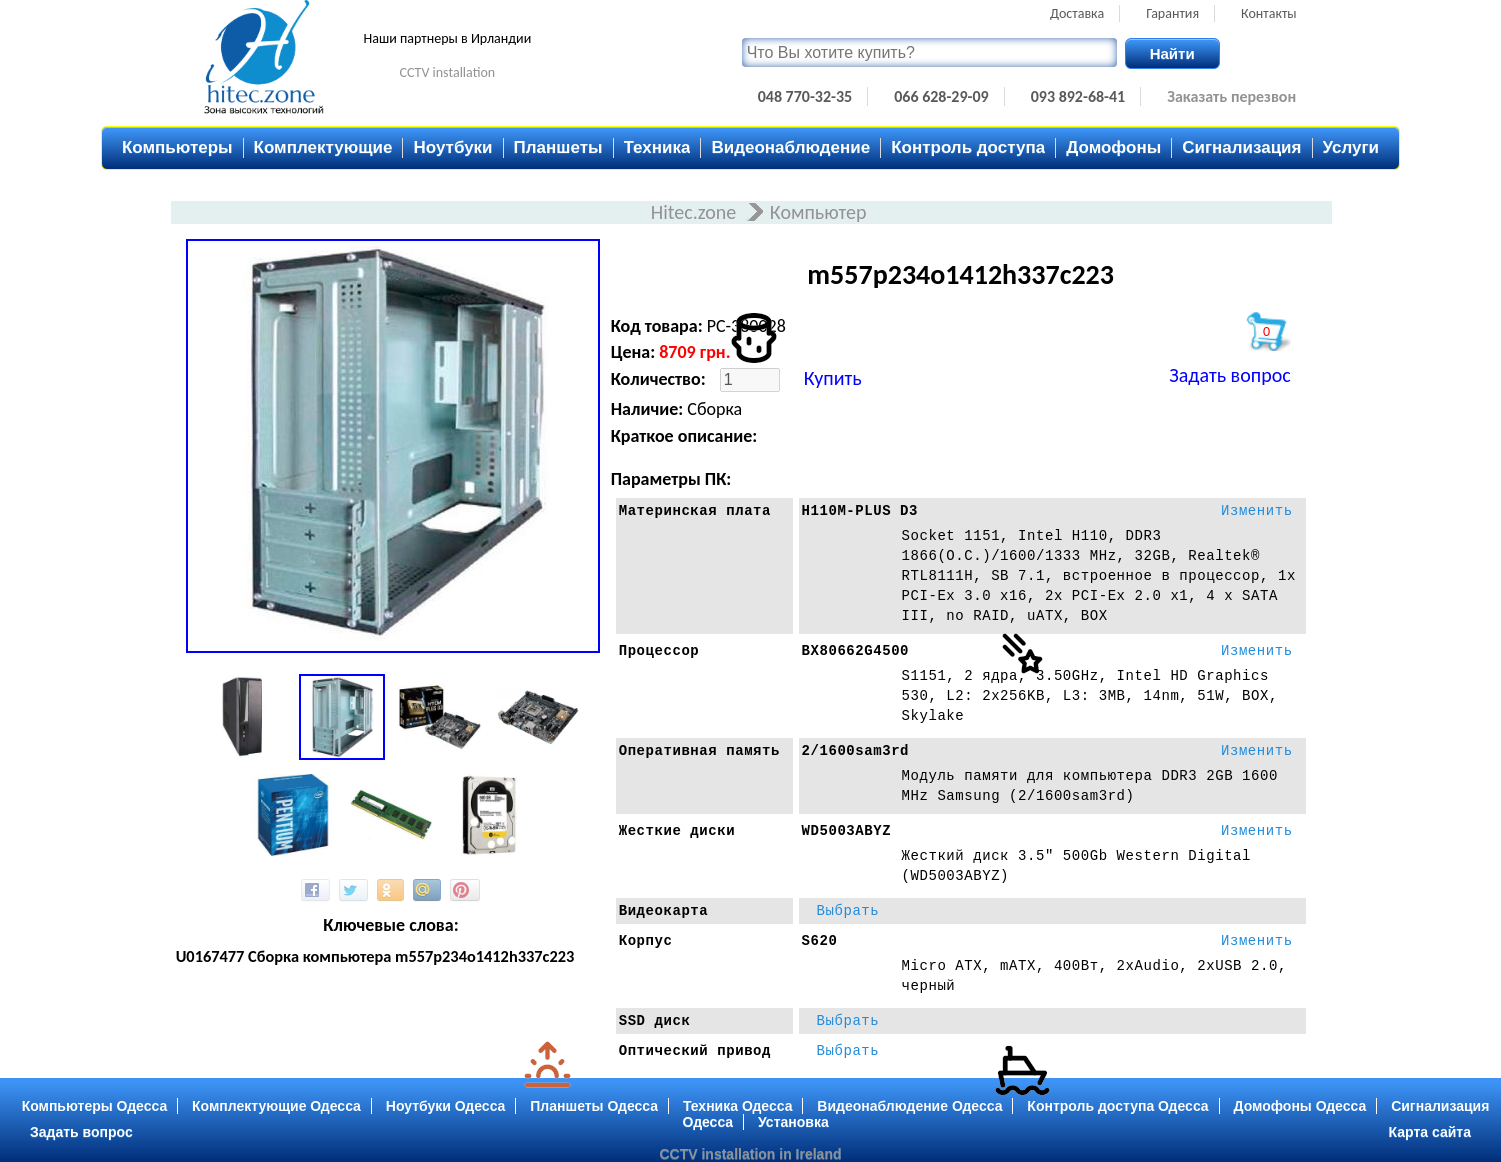  Describe the element at coordinates (1022, 1070) in the screenshot. I see `access shipping or delivery options` at that location.